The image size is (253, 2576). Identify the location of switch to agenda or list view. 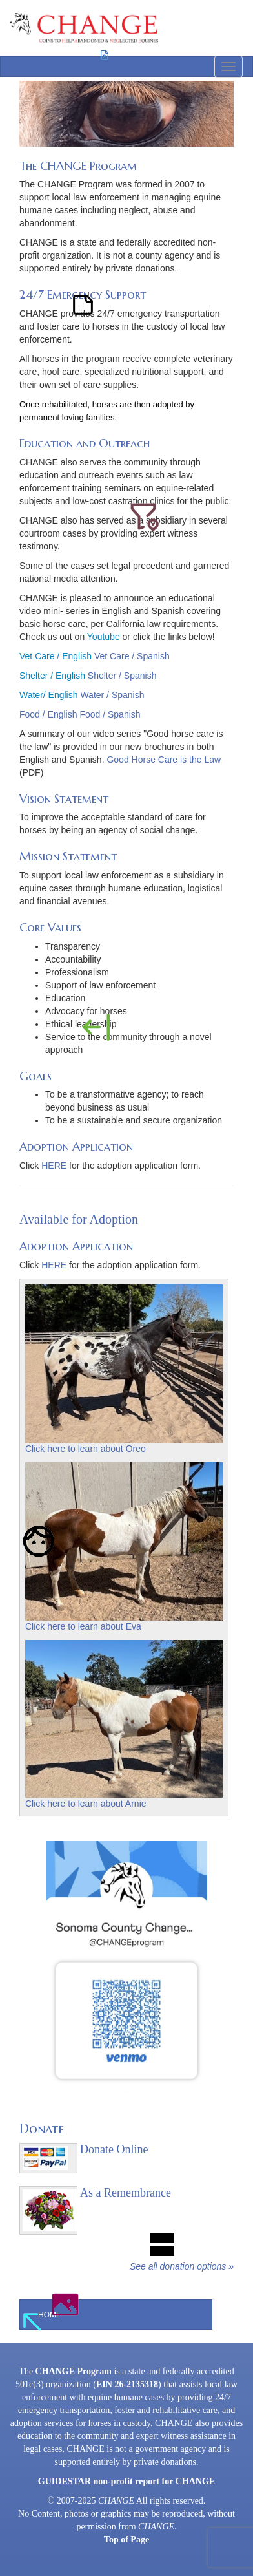
(163, 2244).